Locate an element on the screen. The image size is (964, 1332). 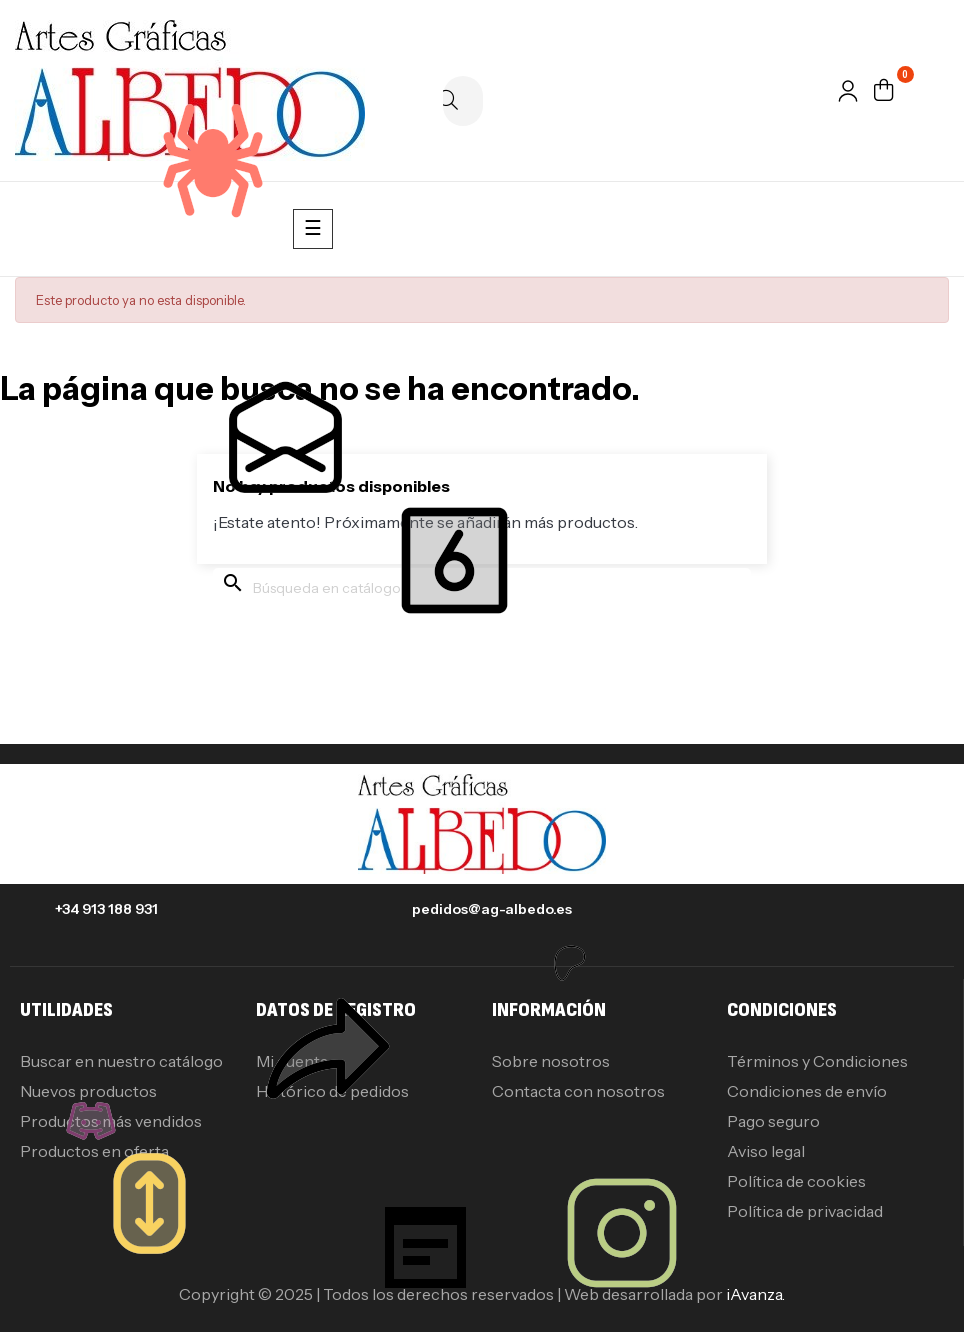
link to patreon profile or page is located at coordinates (568, 962).